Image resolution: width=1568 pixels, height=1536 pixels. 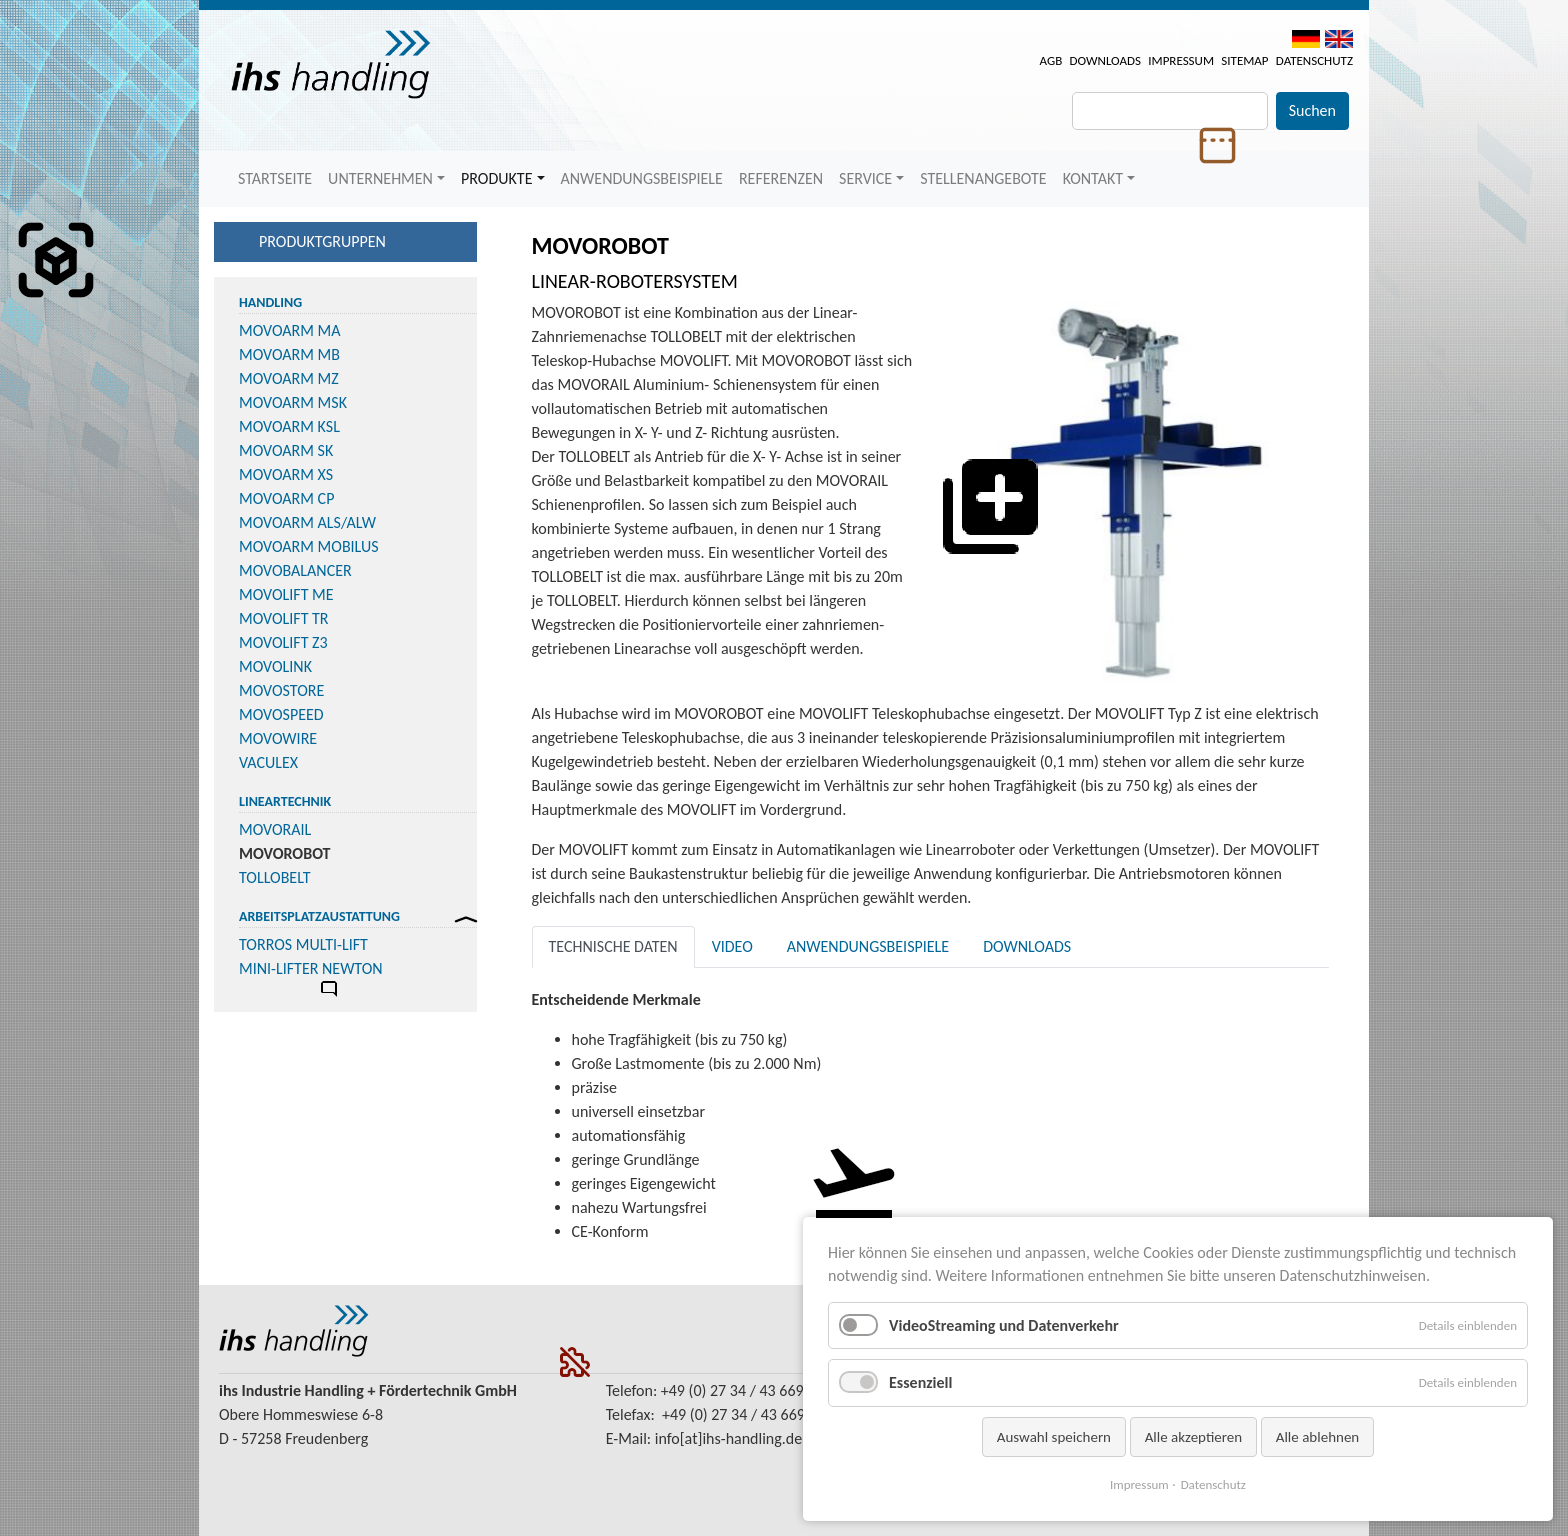 I want to click on disable or remove an extension or plugin, so click(x=575, y=1362).